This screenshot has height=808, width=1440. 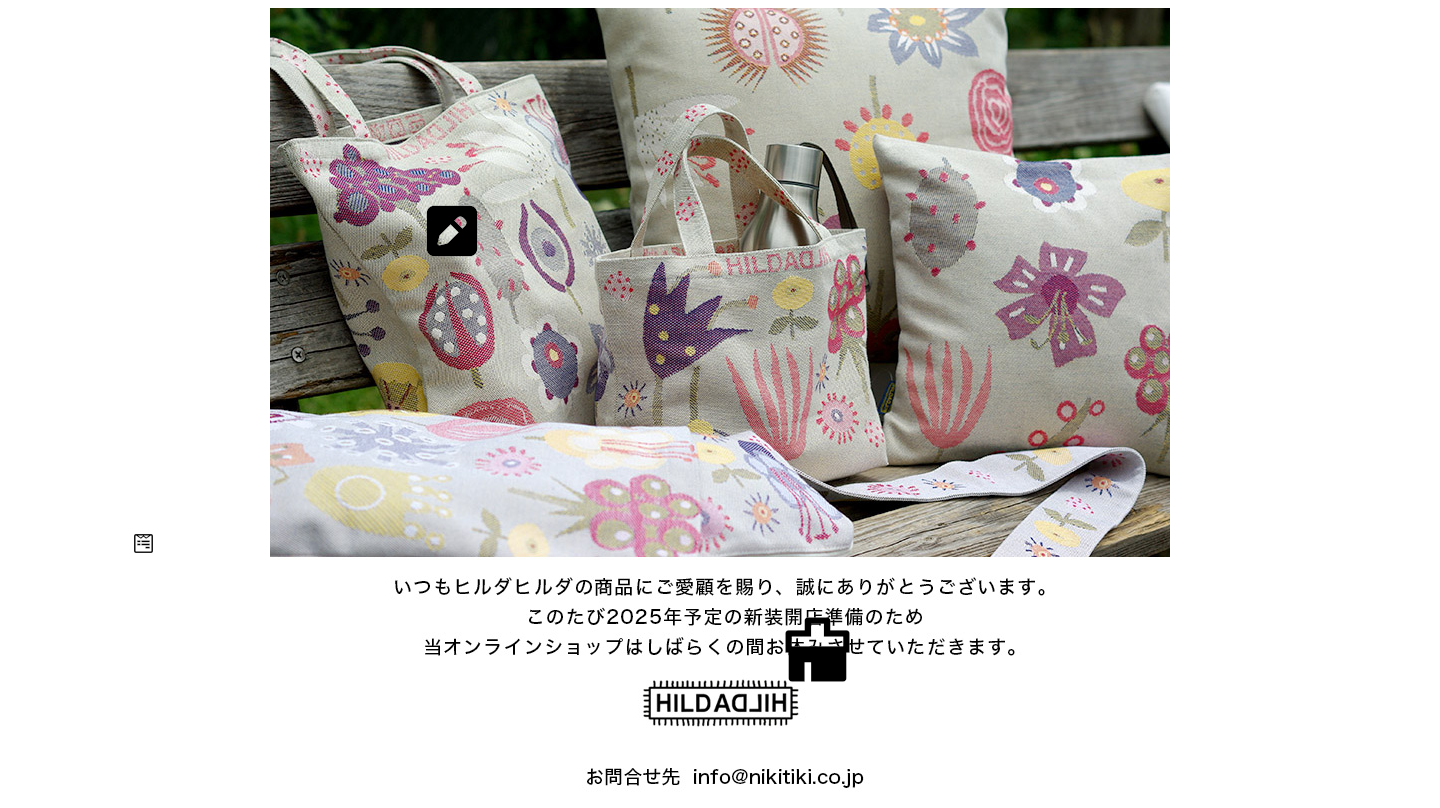 I want to click on access brush or painting tools, so click(x=817, y=649).